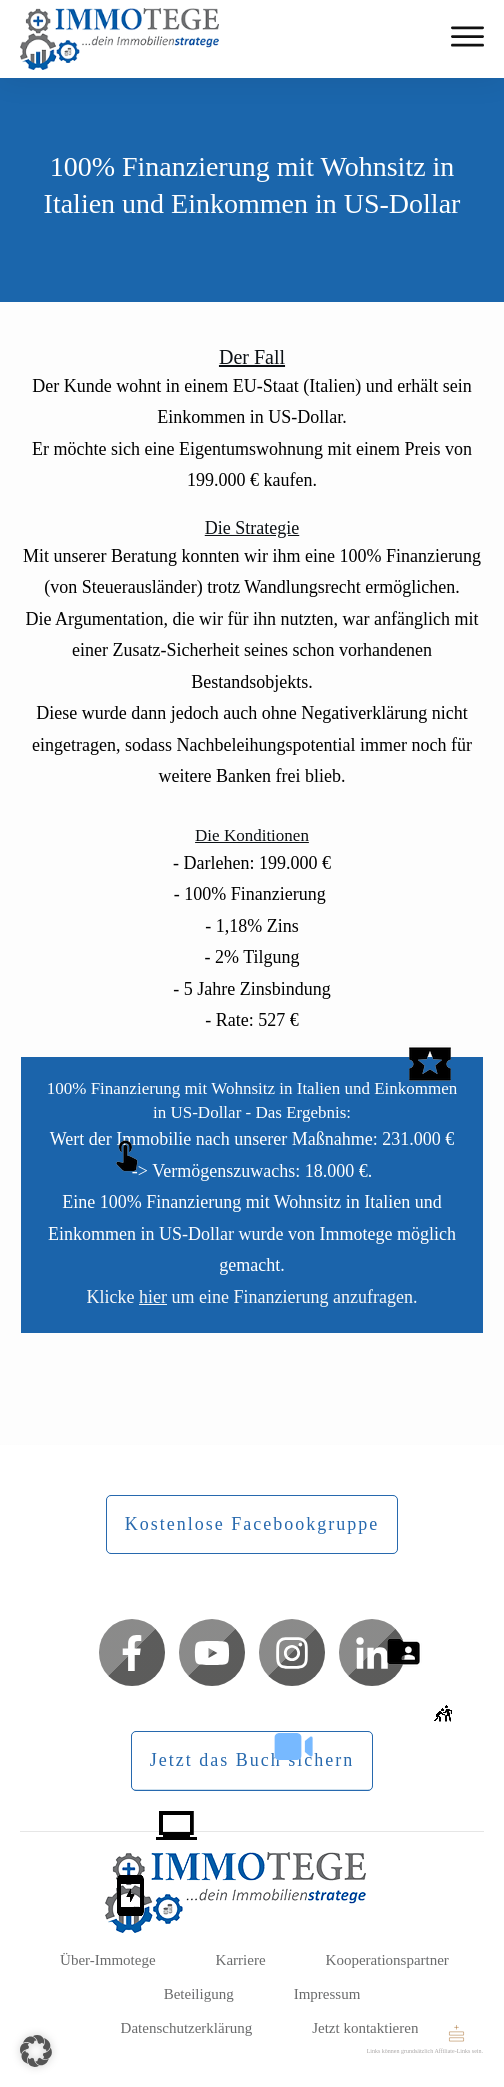 This screenshot has width=504, height=2087. Describe the element at coordinates (176, 1826) in the screenshot. I see `open windows laptop settings` at that location.